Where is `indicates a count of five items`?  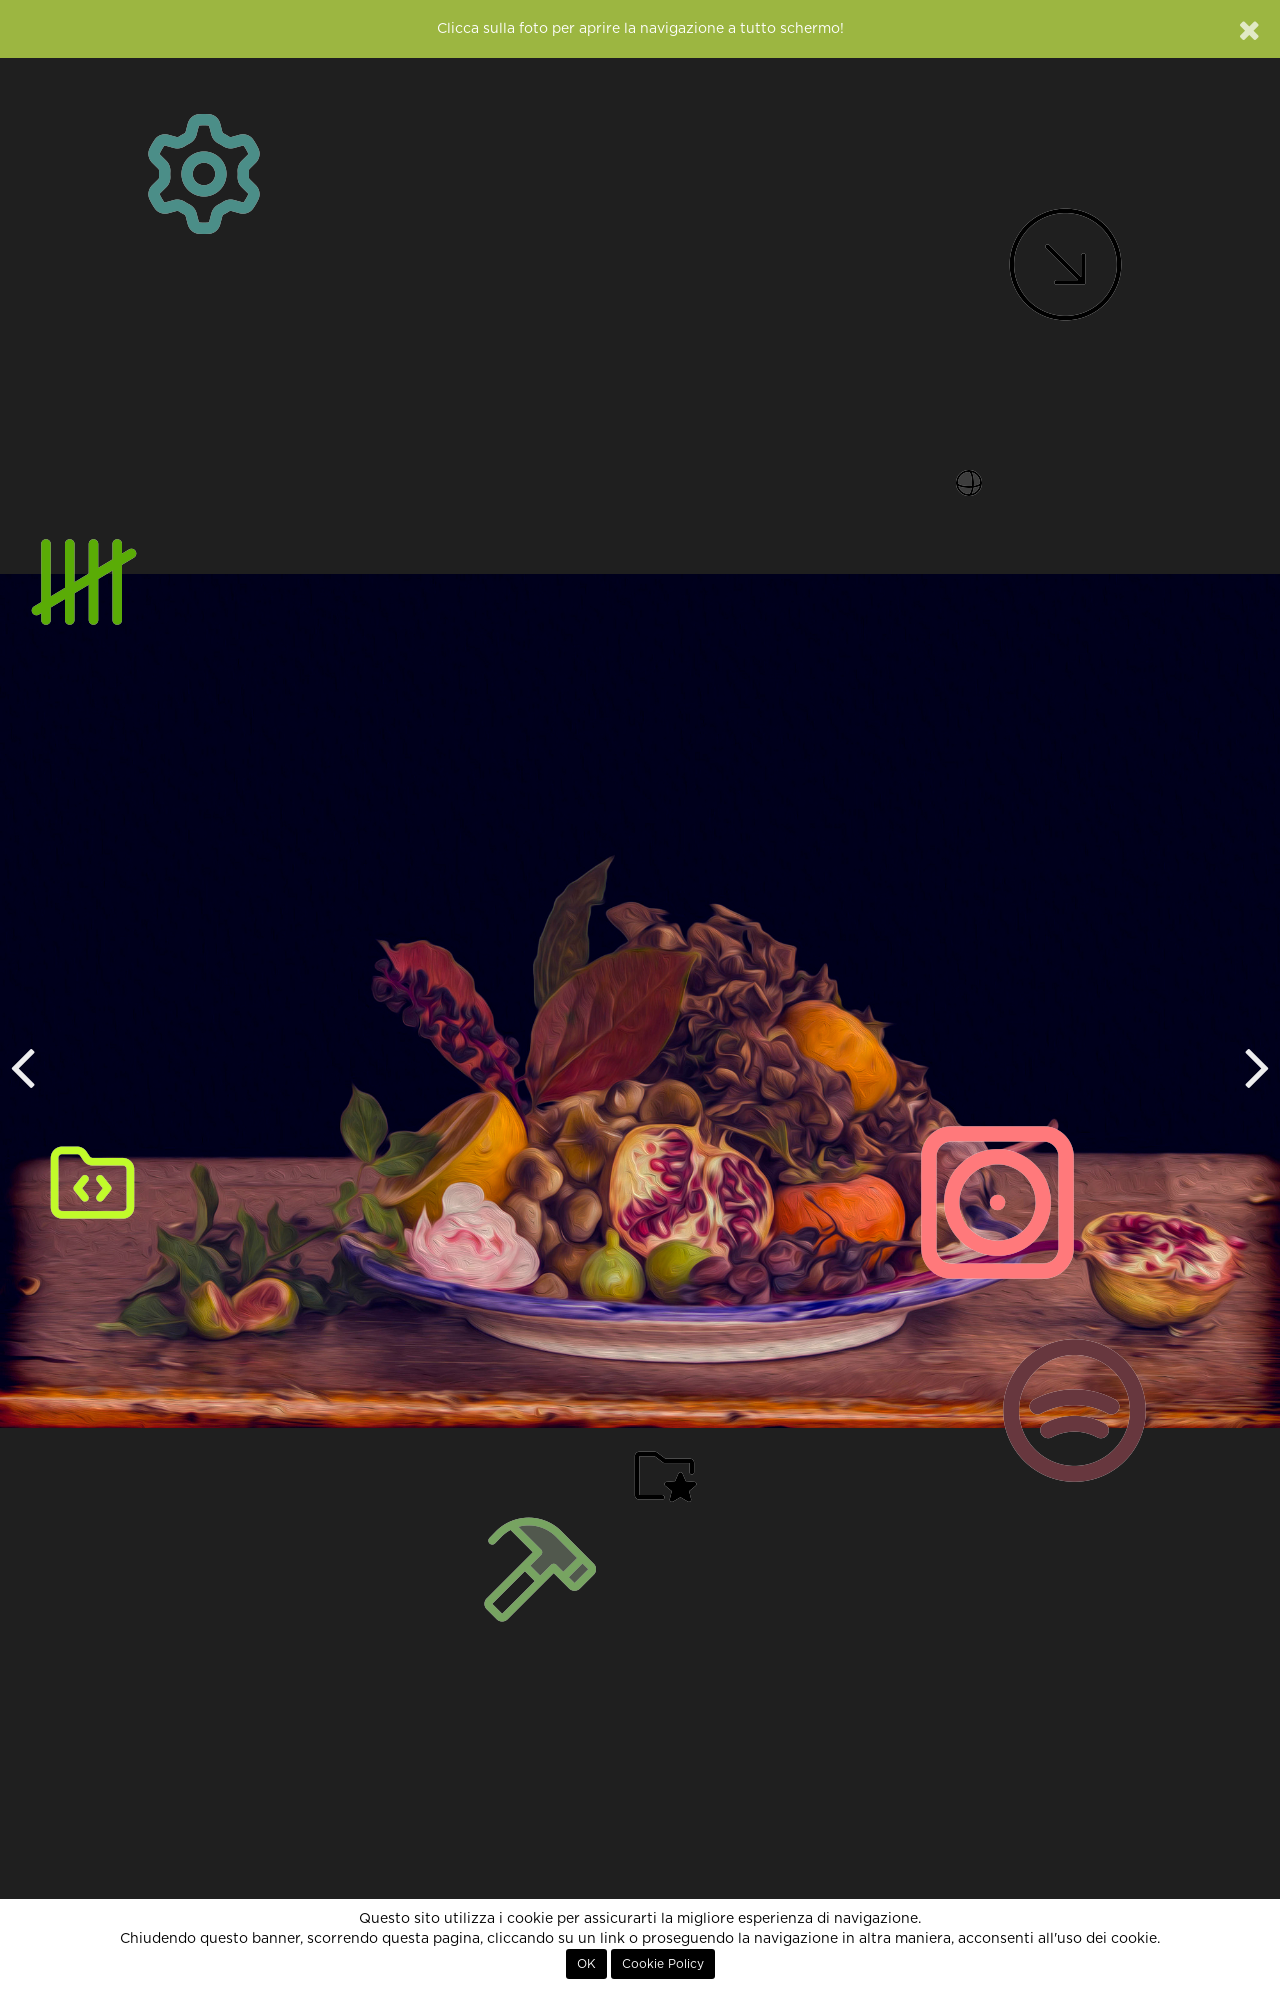
indicates a count of five items is located at coordinates (84, 582).